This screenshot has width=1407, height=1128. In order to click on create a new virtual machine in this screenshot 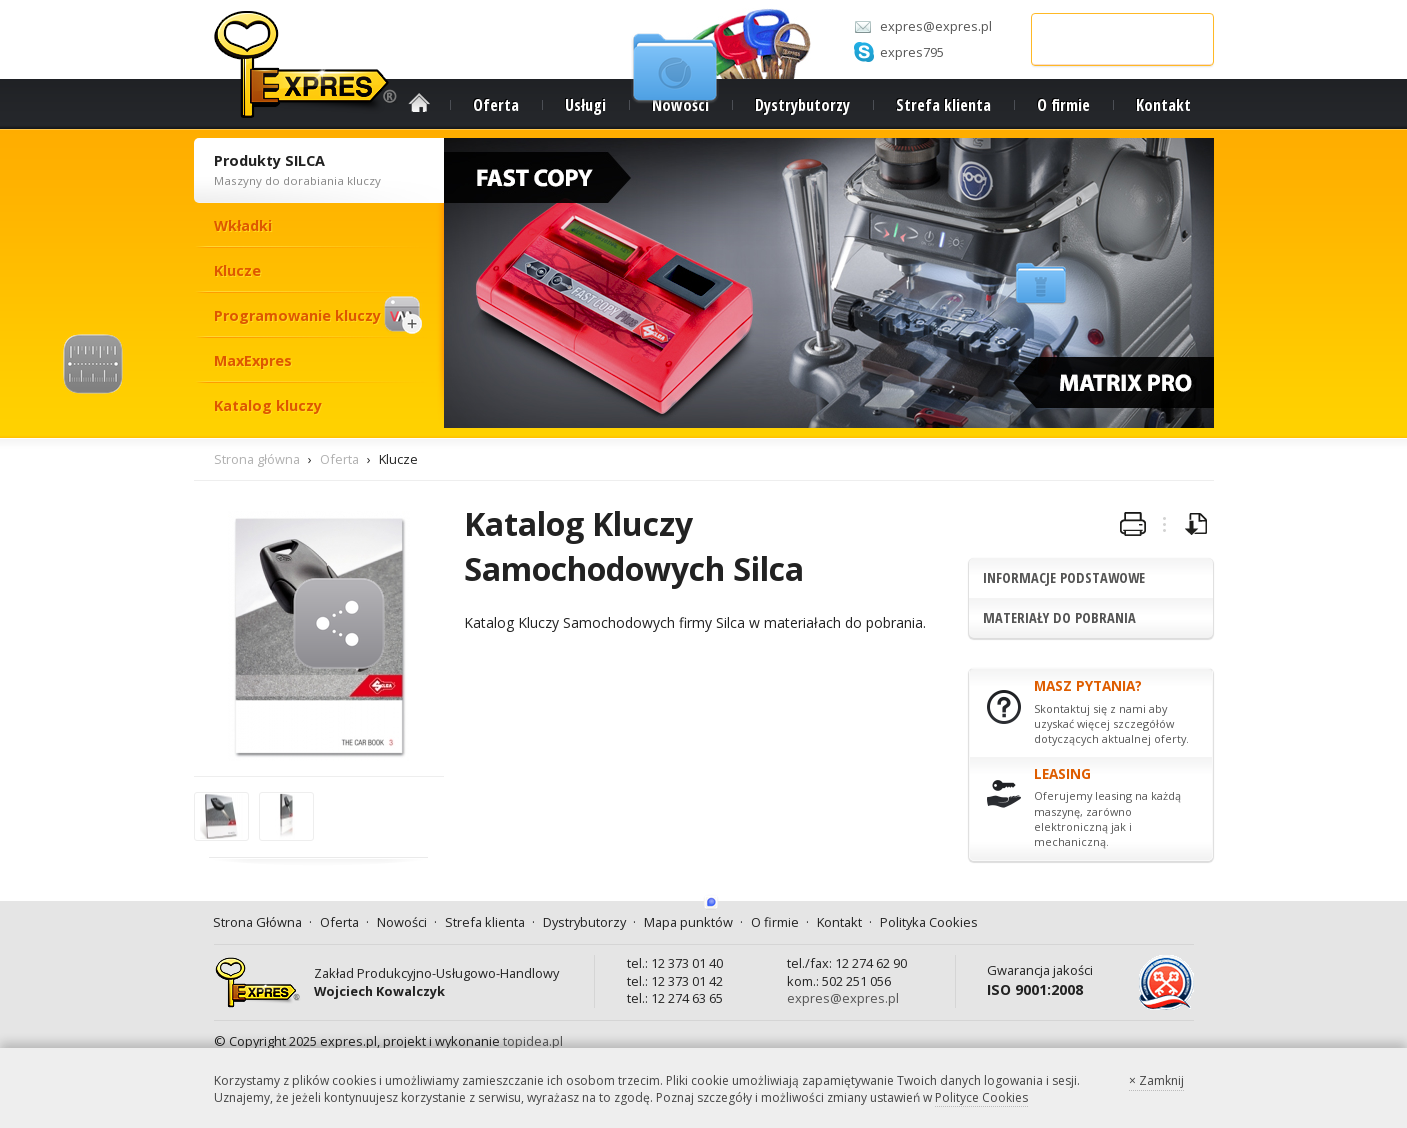, I will do `click(402, 314)`.